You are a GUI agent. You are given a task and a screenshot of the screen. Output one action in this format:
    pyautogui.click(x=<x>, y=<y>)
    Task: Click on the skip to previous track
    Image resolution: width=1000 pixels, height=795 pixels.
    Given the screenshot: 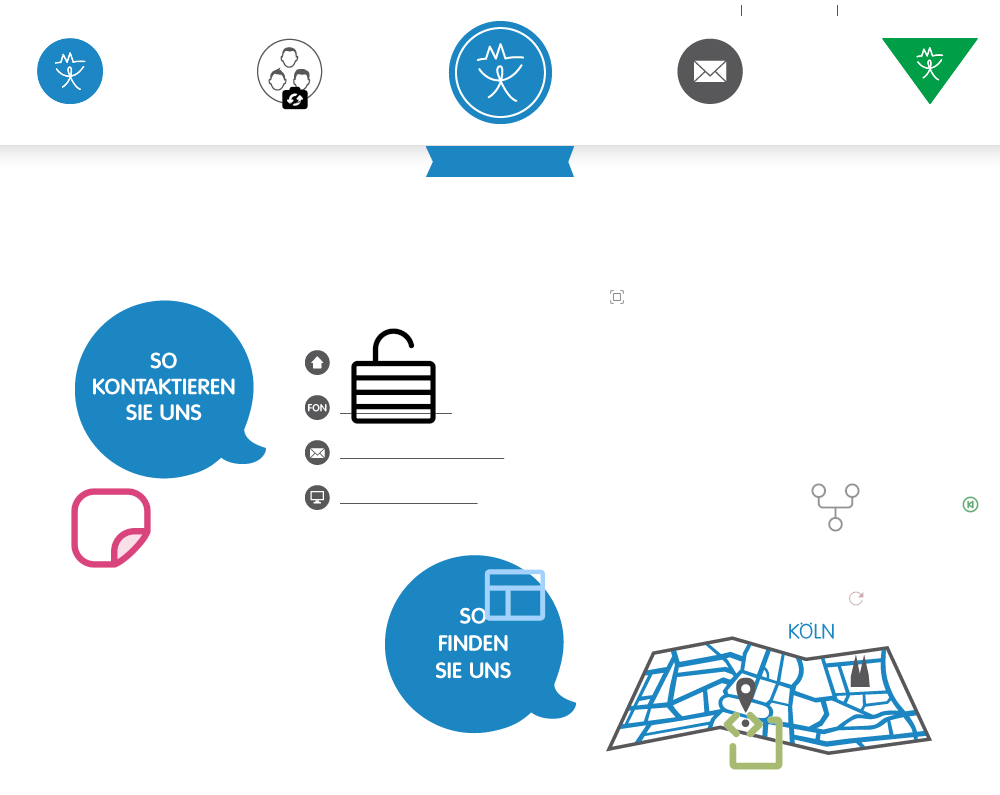 What is the action you would take?
    pyautogui.click(x=970, y=504)
    